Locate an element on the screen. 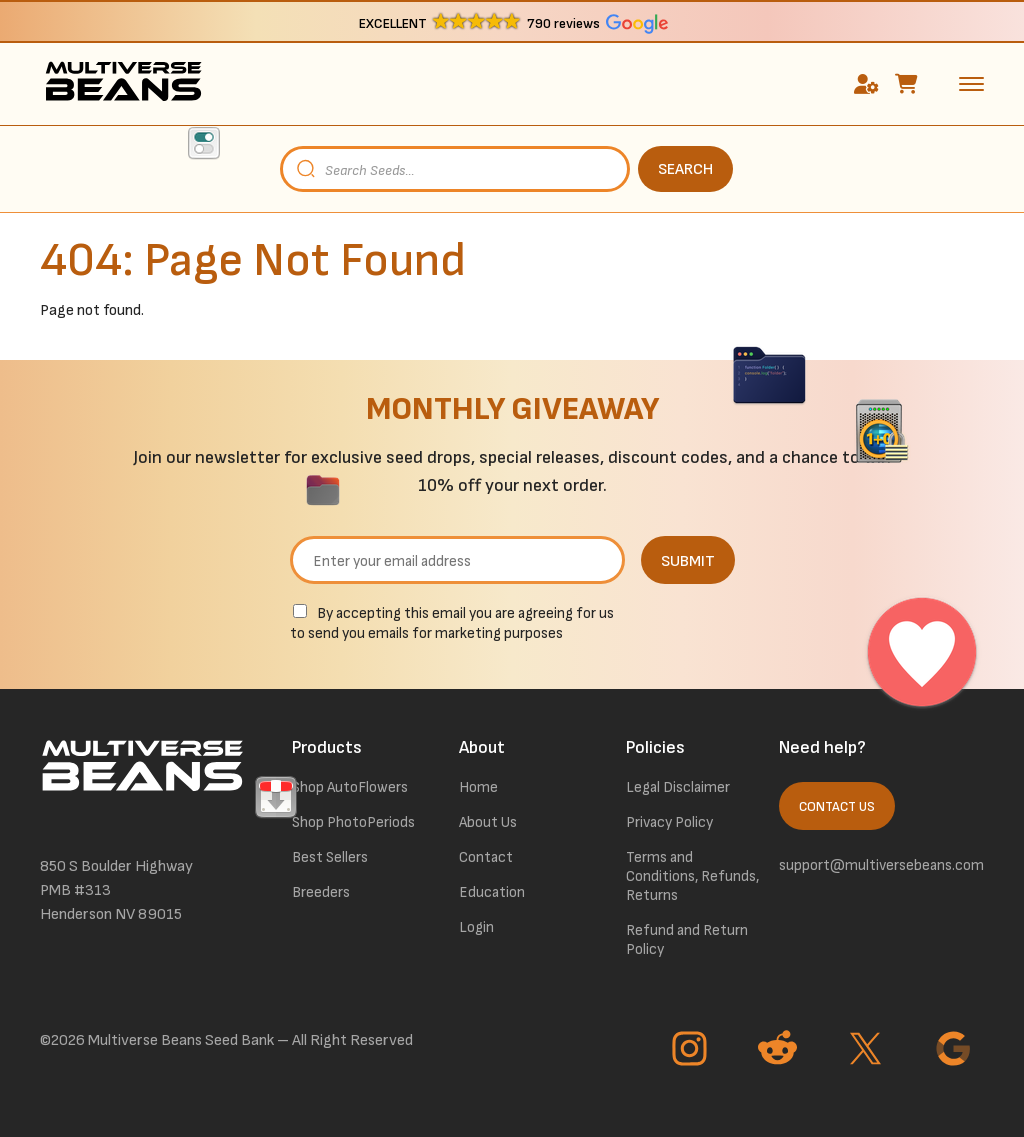  locked RAID 10 storage array is located at coordinates (879, 431).